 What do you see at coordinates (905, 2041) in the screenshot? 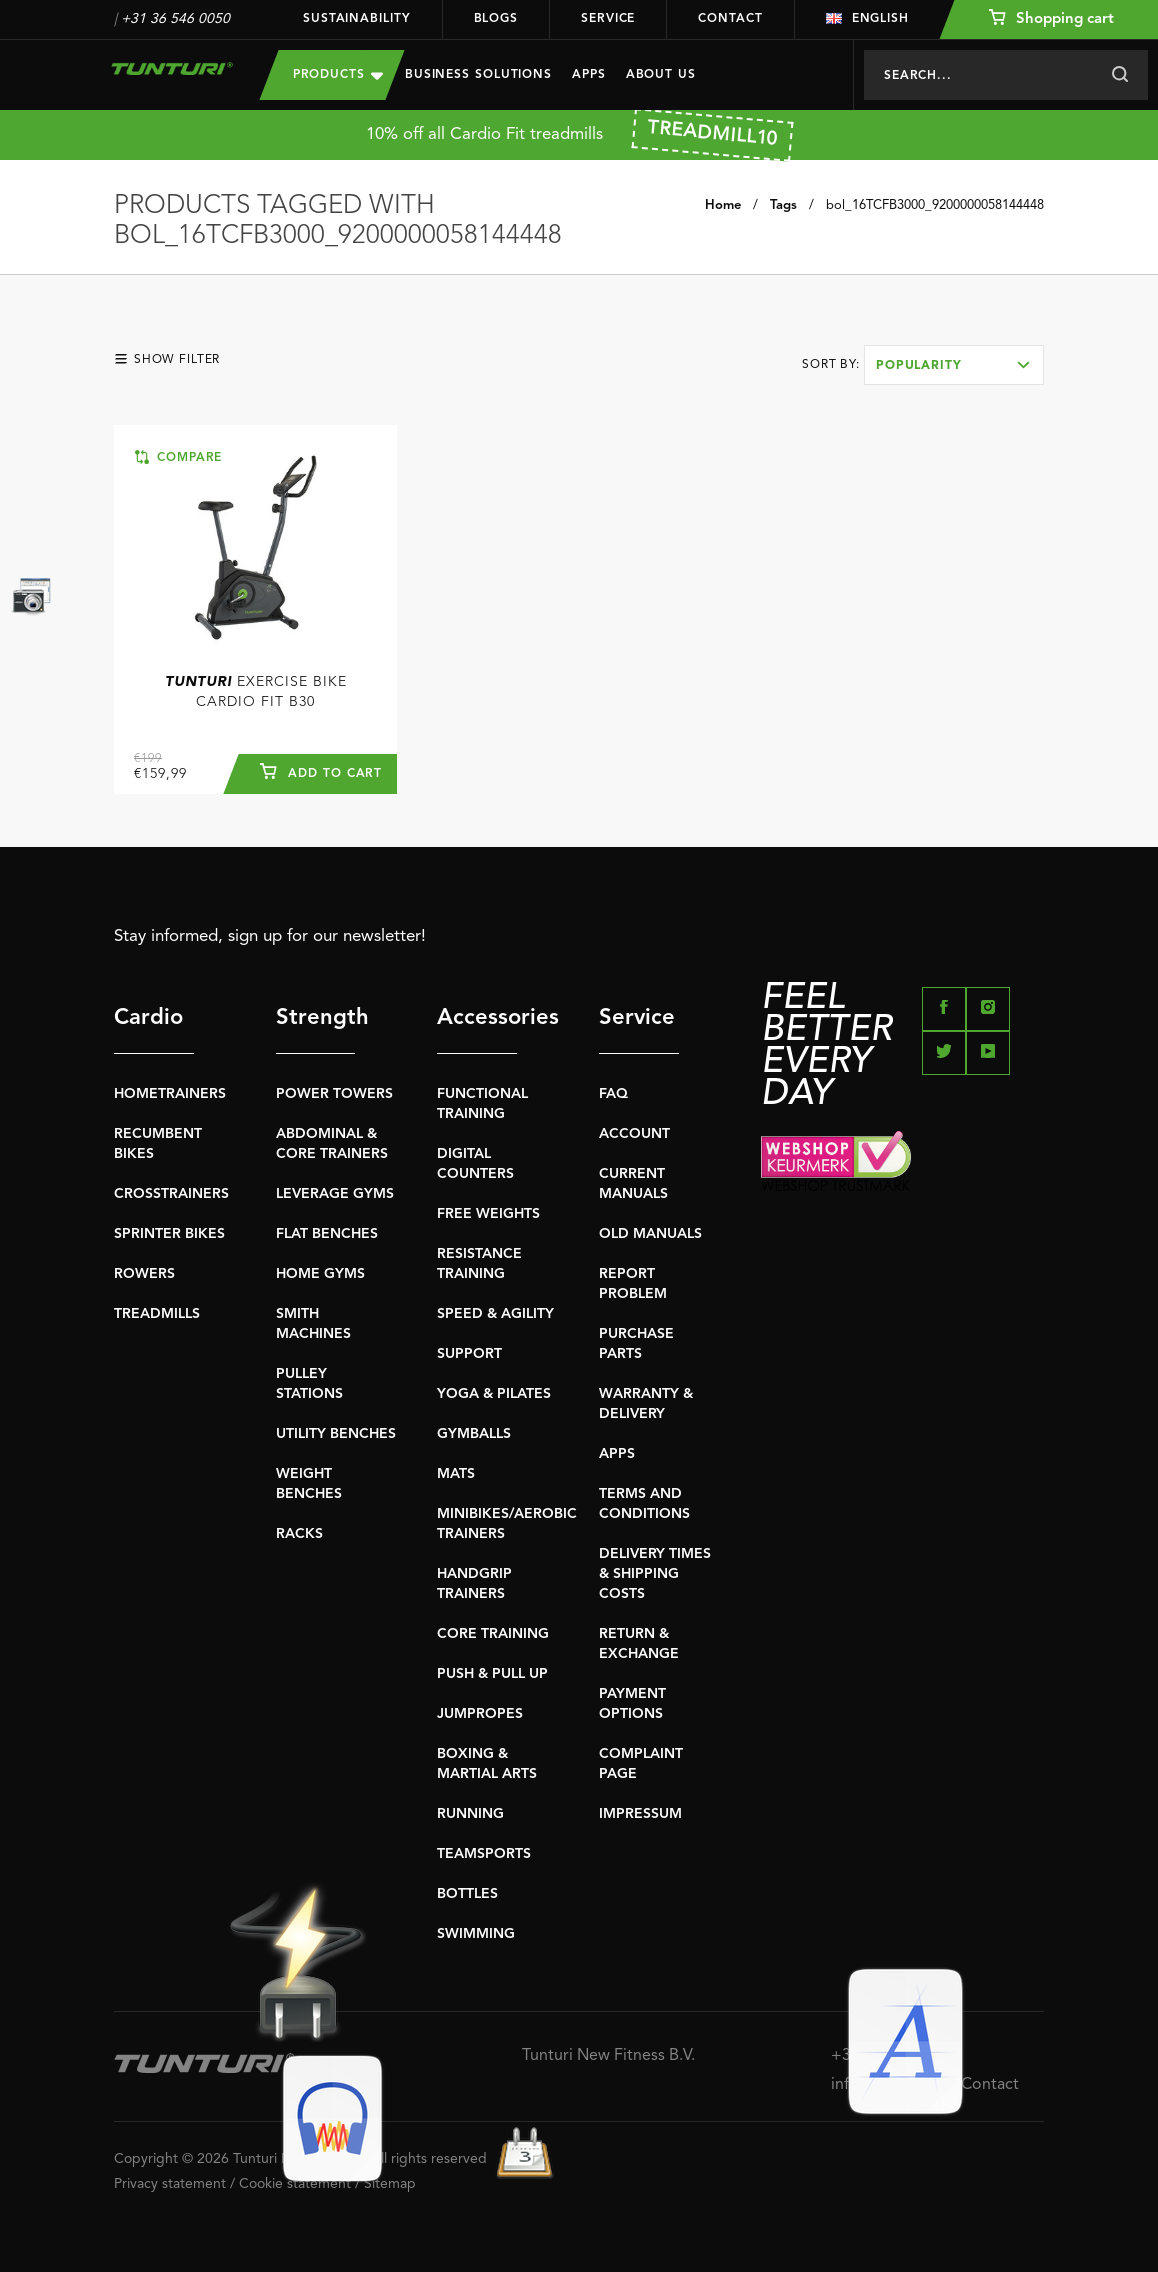
I see `open a font file` at bounding box center [905, 2041].